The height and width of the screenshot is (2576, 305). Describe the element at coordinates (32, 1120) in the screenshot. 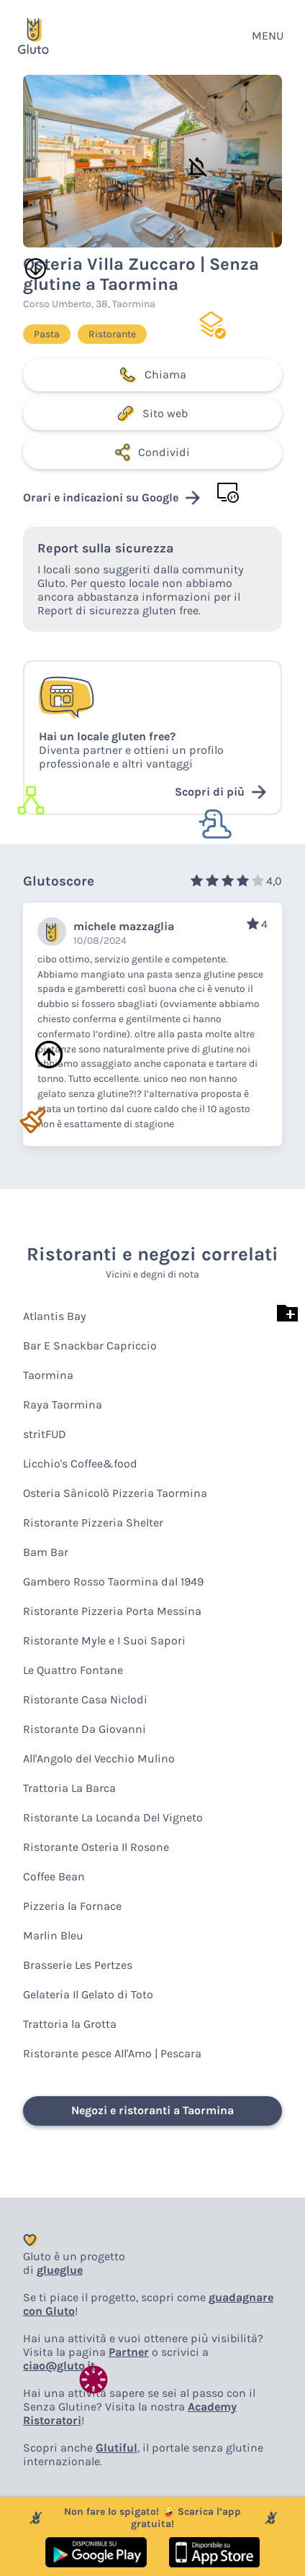

I see `customize appearance or theme settings` at that location.